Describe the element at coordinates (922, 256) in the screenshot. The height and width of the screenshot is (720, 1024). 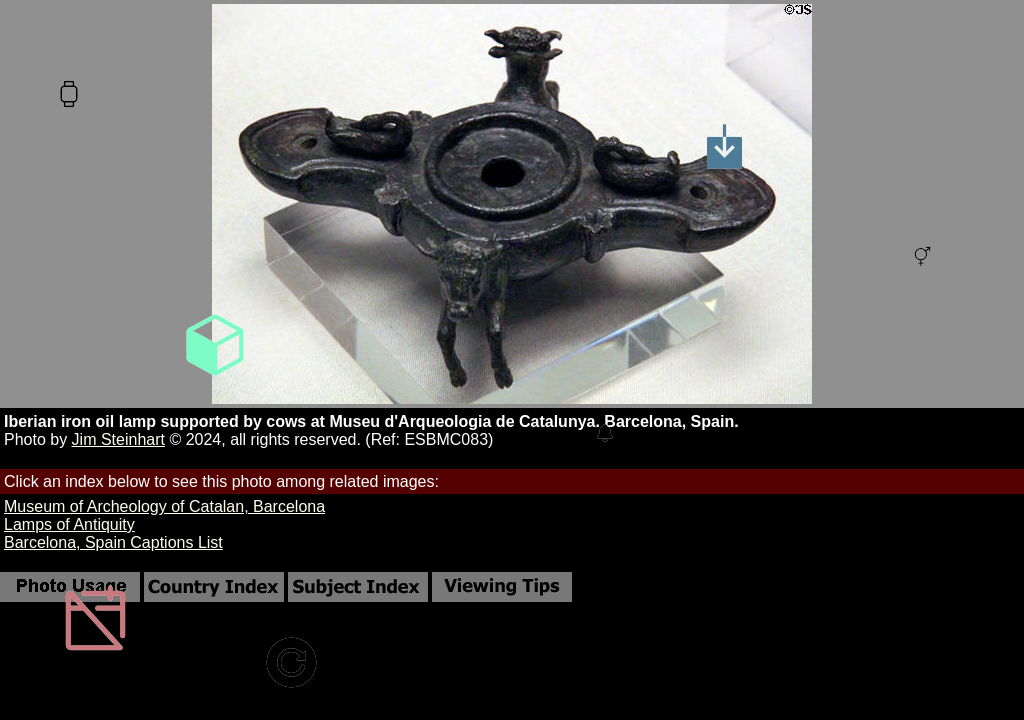
I see `select gender or sex options` at that location.